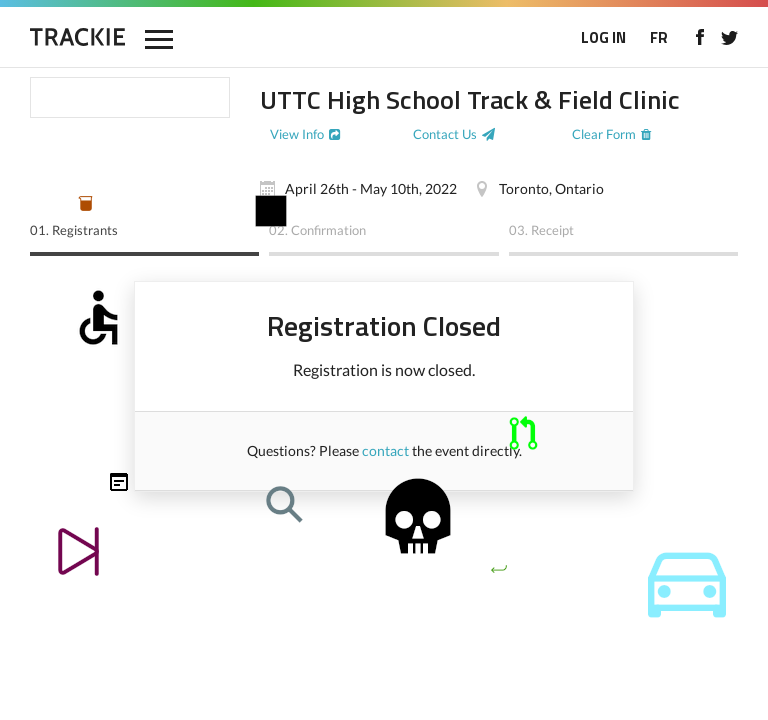 Image resolution: width=768 pixels, height=720 pixels. What do you see at coordinates (523, 433) in the screenshot?
I see `create a new pull request` at bounding box center [523, 433].